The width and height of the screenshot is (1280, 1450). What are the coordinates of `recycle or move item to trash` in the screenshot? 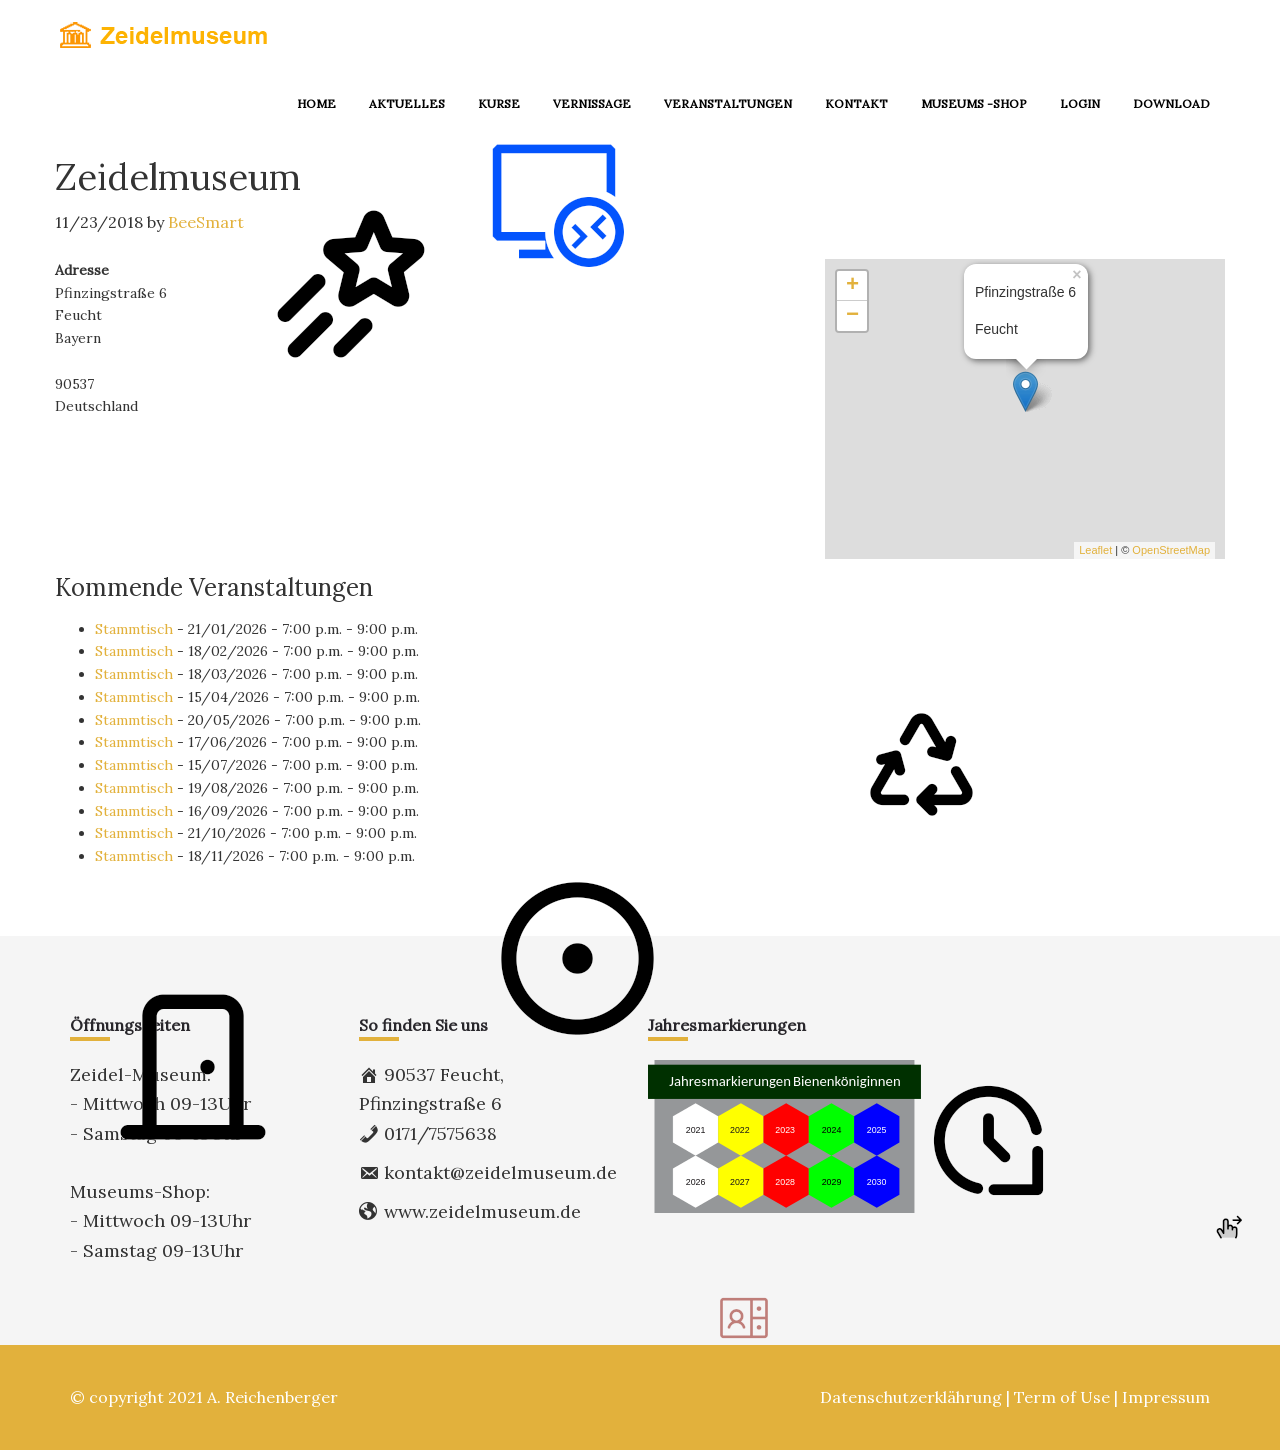 It's located at (921, 764).